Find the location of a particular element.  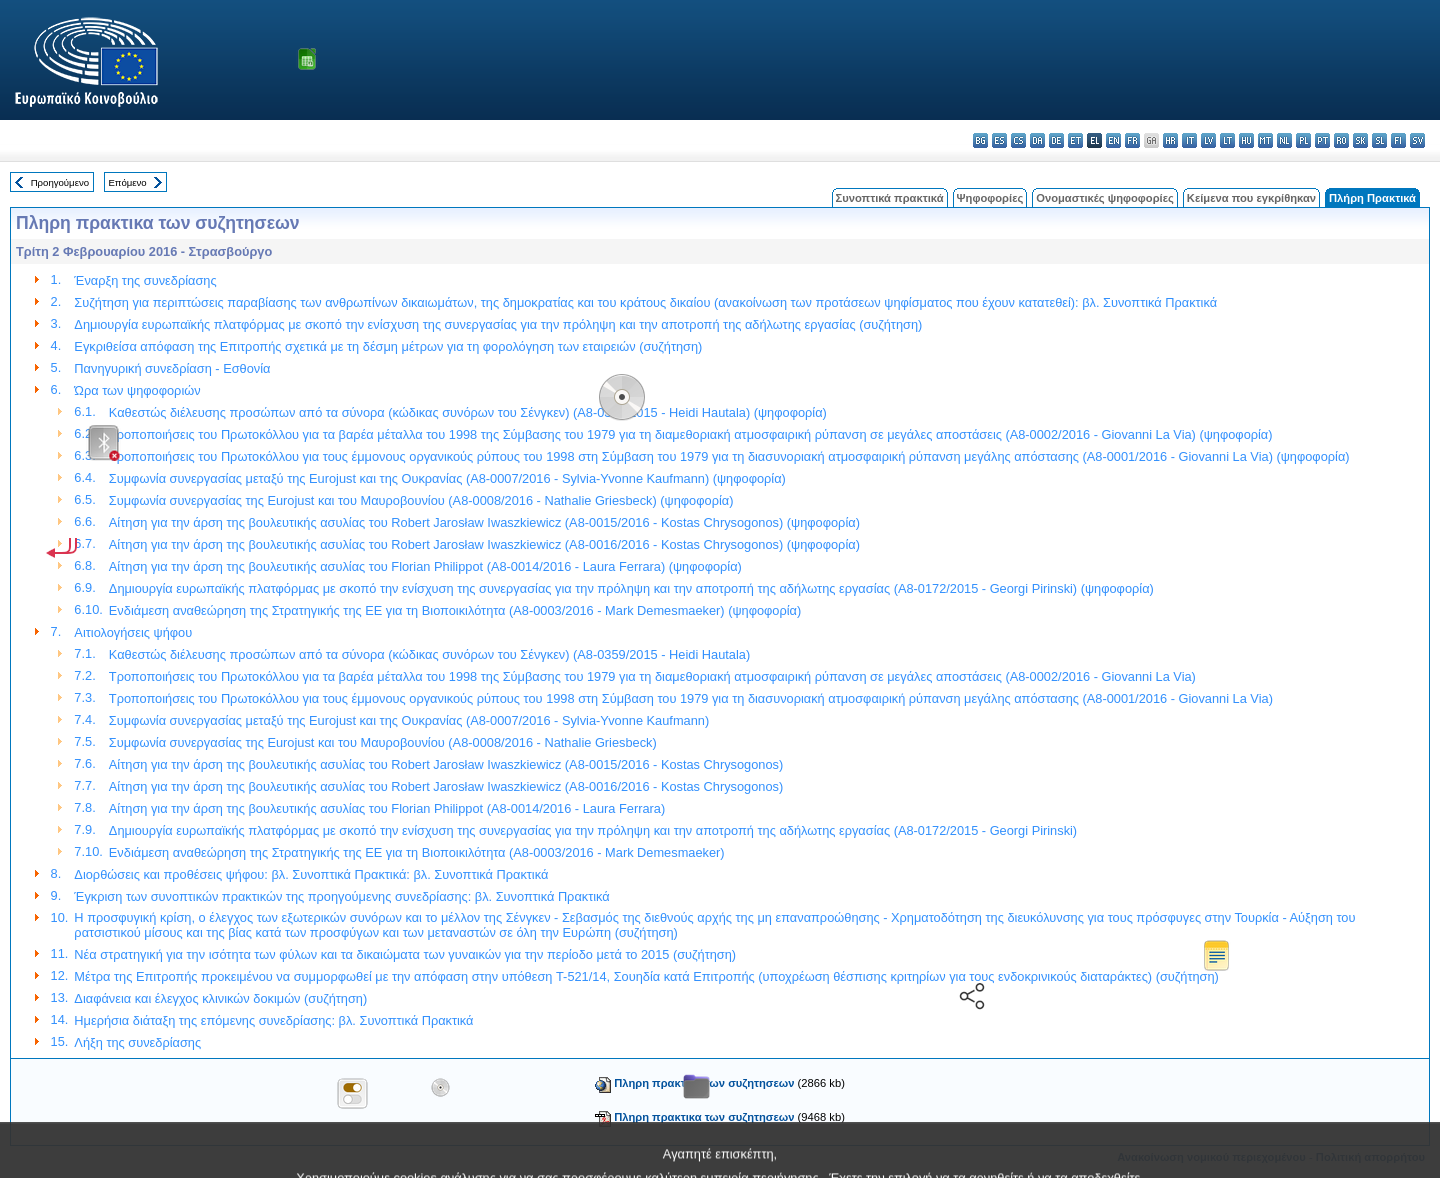

open the notes application is located at coordinates (1216, 955).